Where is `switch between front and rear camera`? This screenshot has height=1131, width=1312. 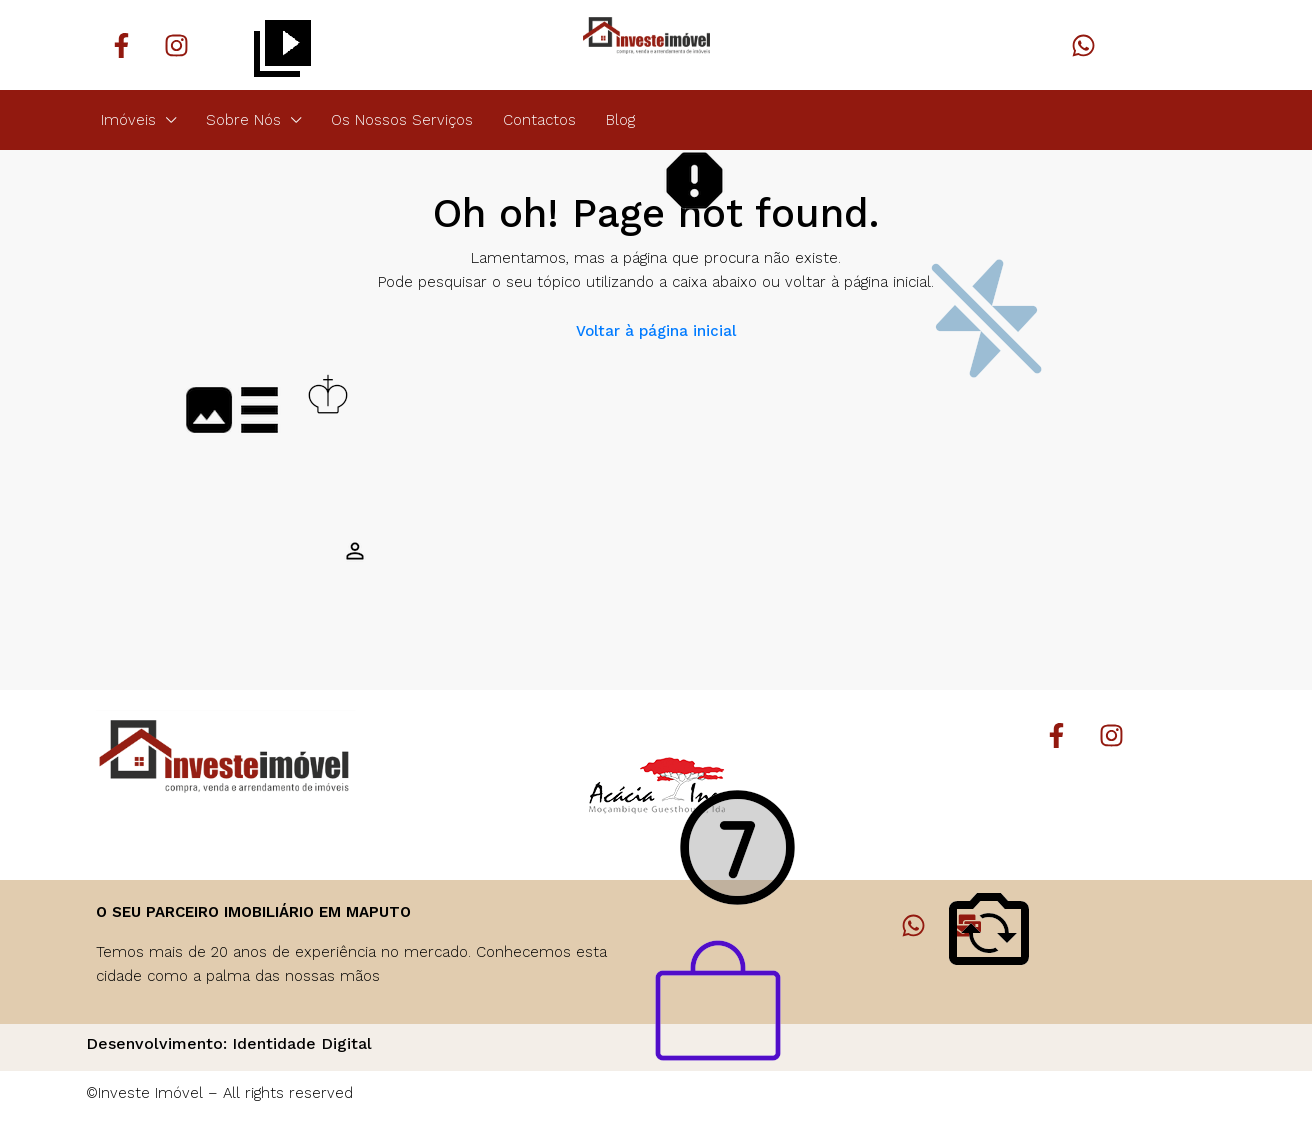 switch between front and rear camera is located at coordinates (989, 929).